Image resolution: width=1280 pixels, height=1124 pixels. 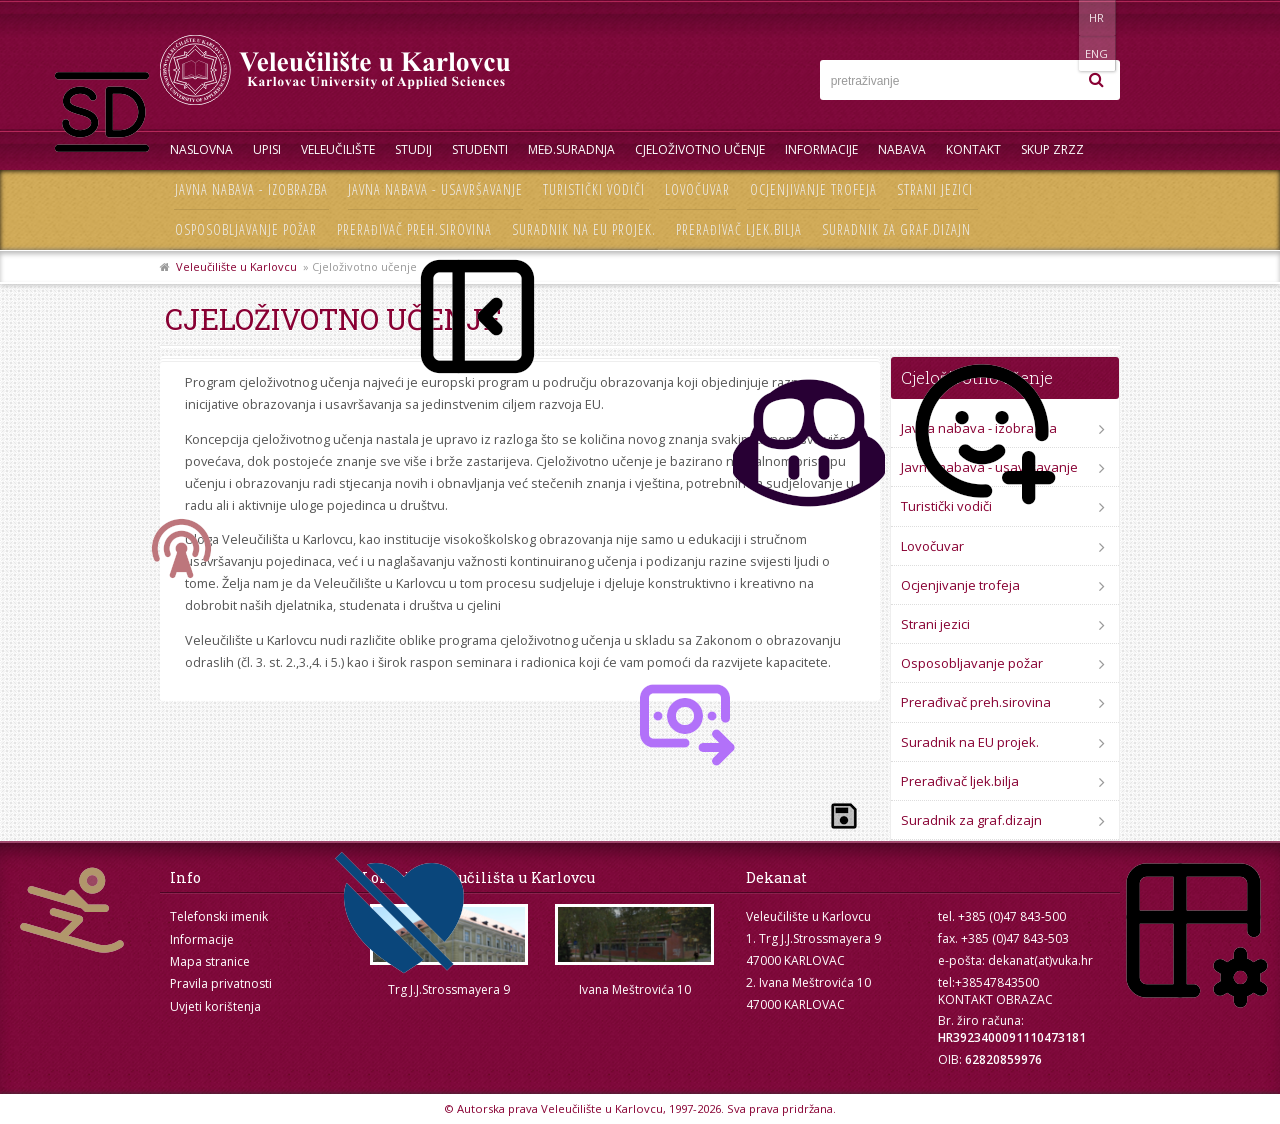 I want to click on access github copilot ai assistant, so click(x=809, y=443).